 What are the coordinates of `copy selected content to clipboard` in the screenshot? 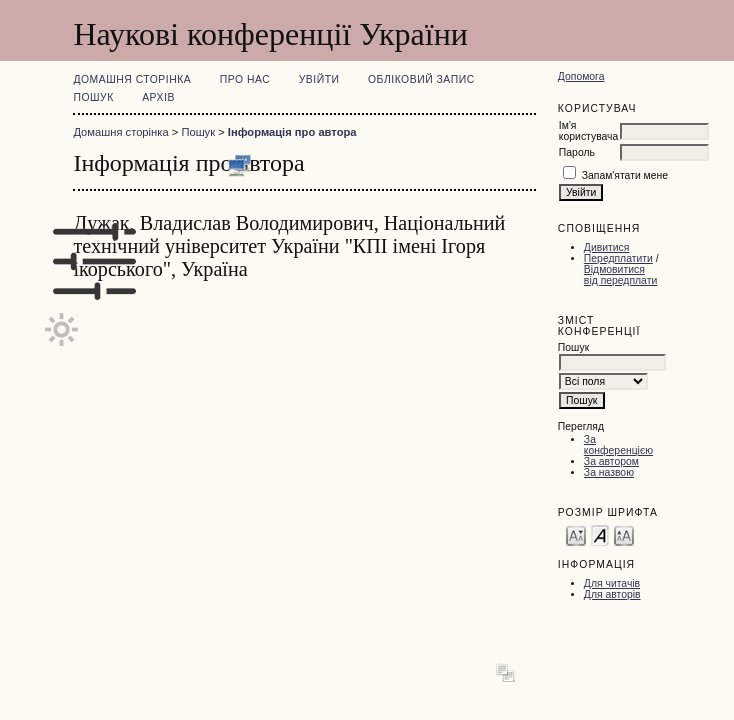 It's located at (505, 672).